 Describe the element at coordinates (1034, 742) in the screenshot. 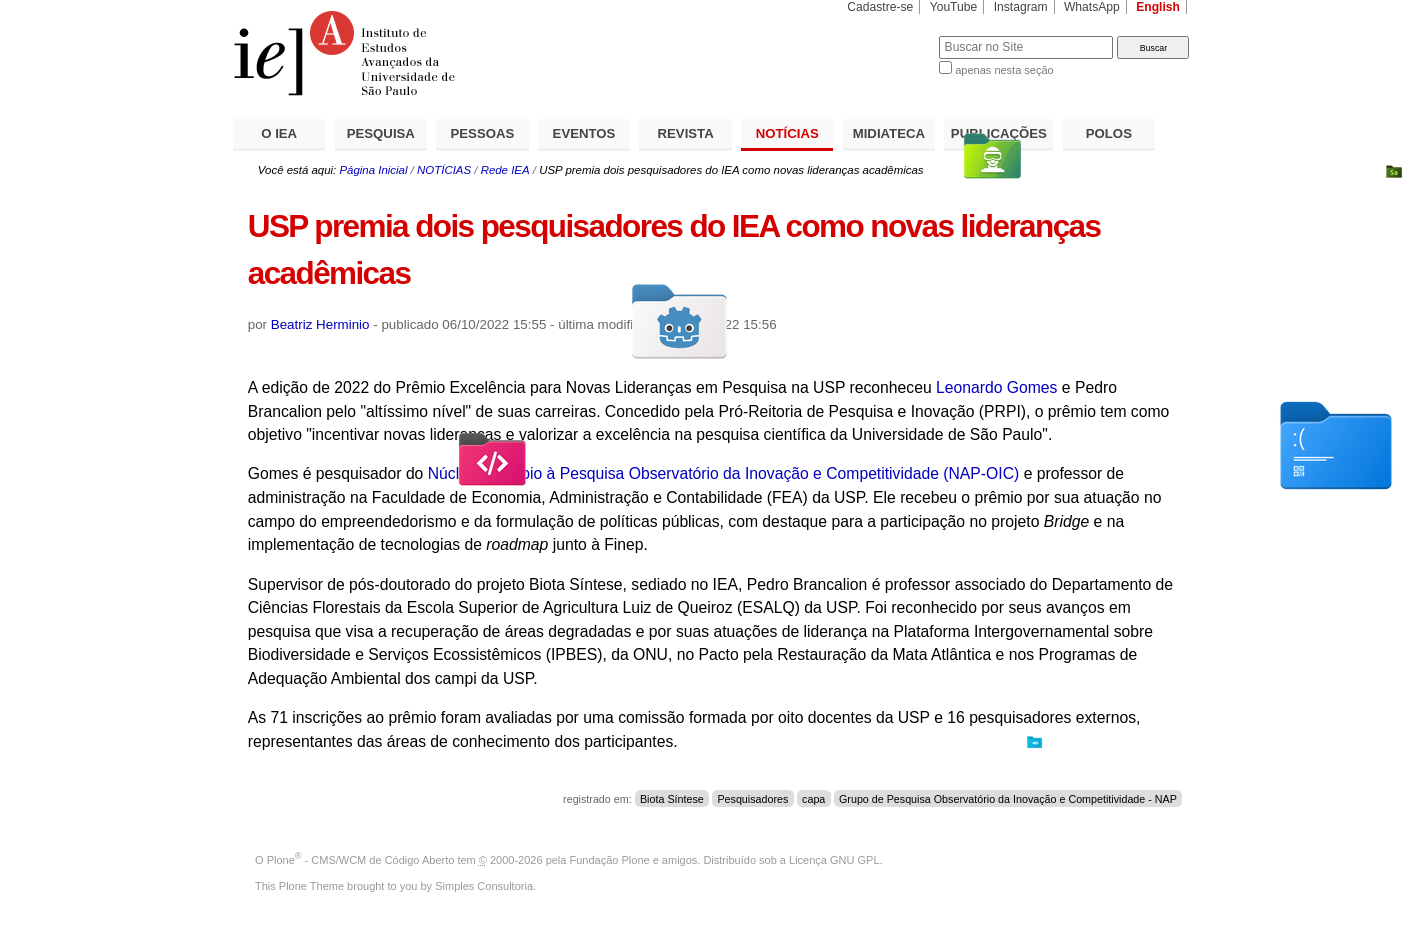

I see `open folder containing Go language projects` at that location.